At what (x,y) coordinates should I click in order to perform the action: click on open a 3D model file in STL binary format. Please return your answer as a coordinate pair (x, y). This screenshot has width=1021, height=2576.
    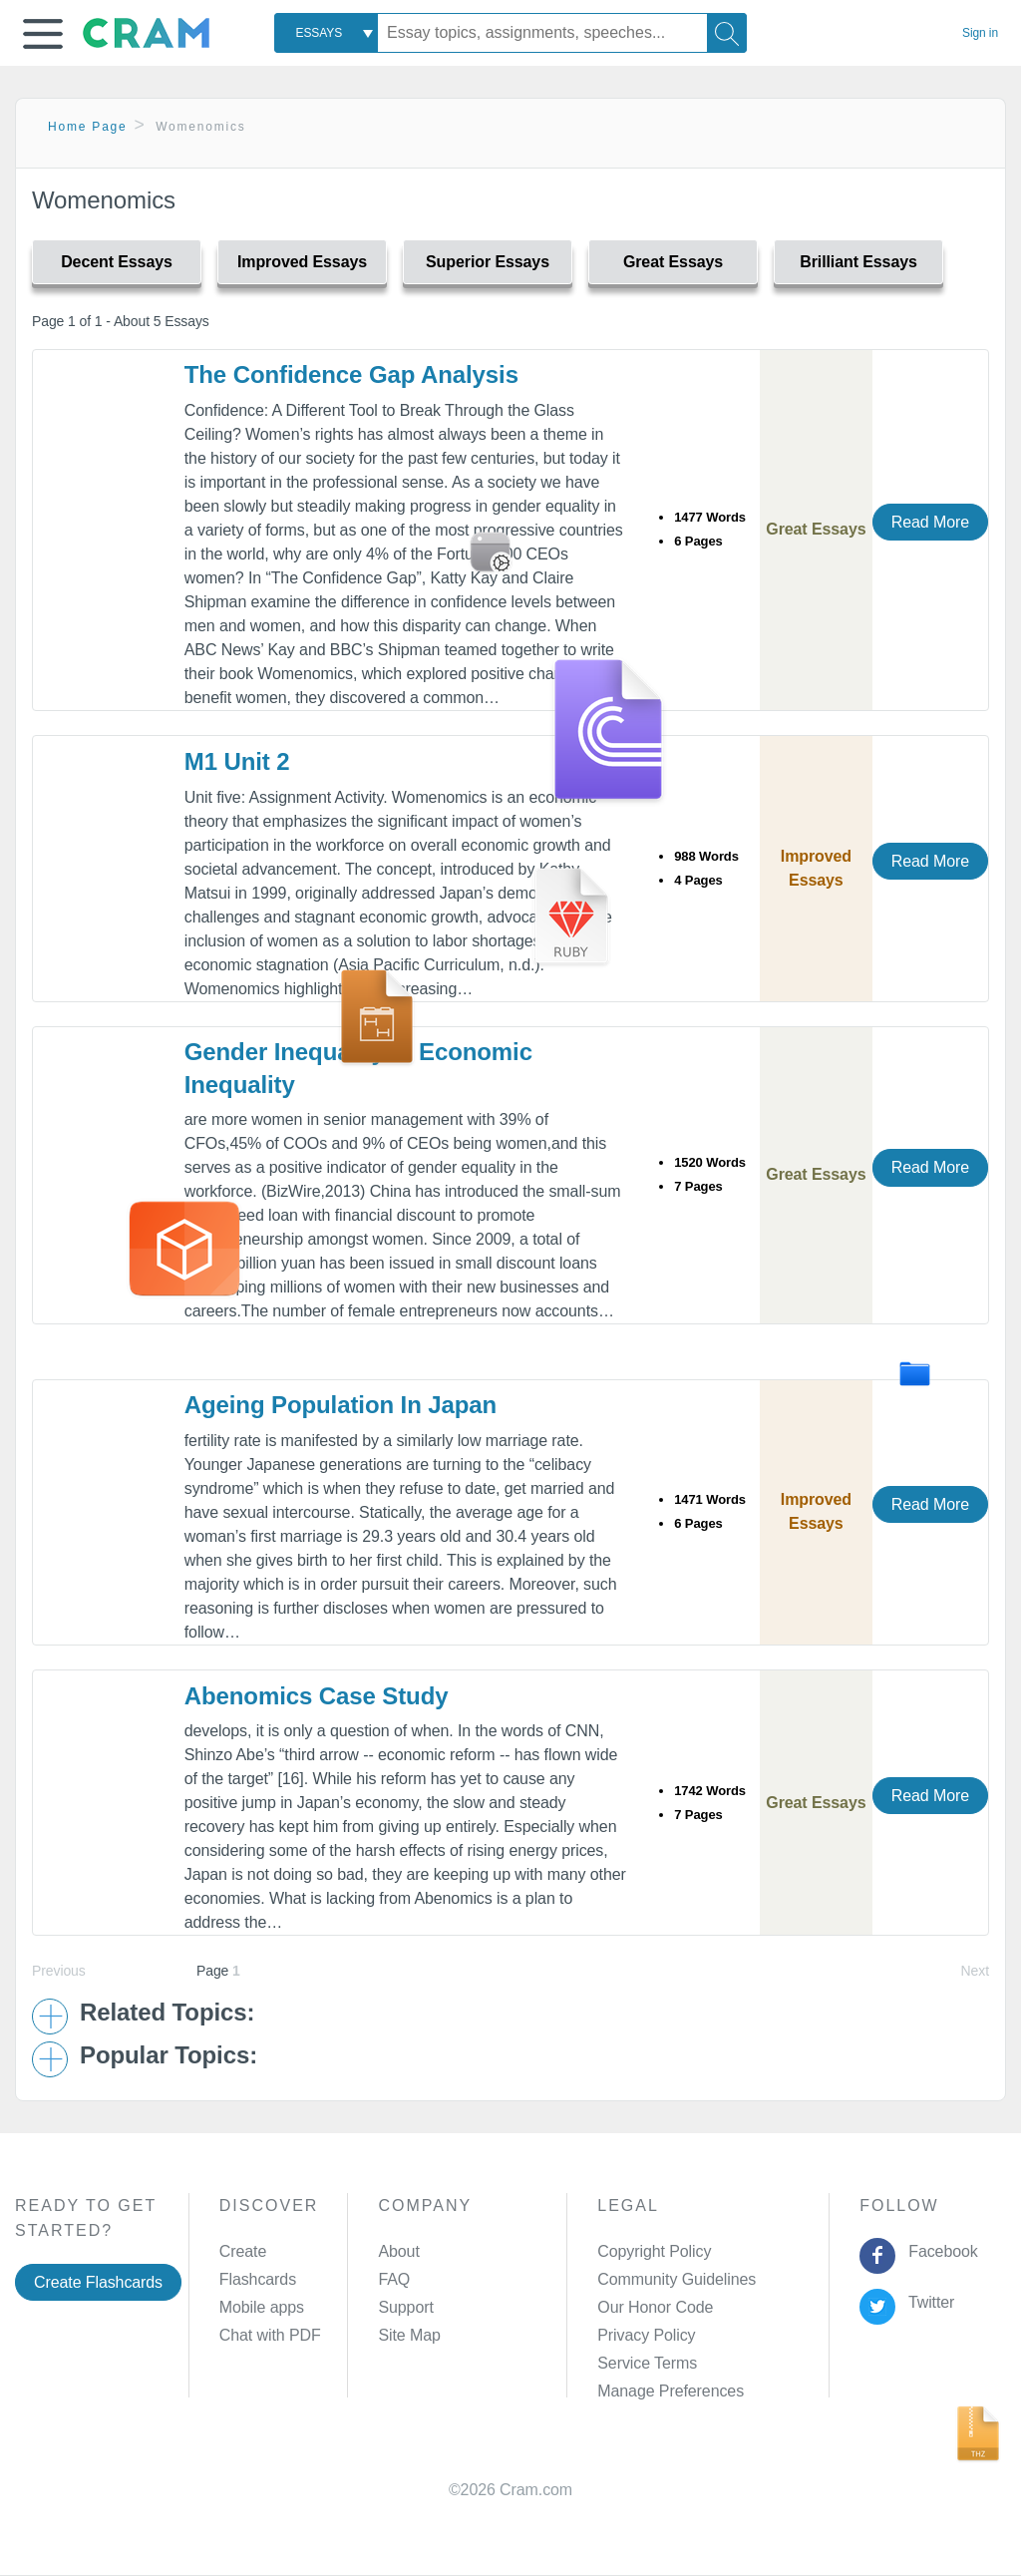
    Looking at the image, I should click on (184, 1245).